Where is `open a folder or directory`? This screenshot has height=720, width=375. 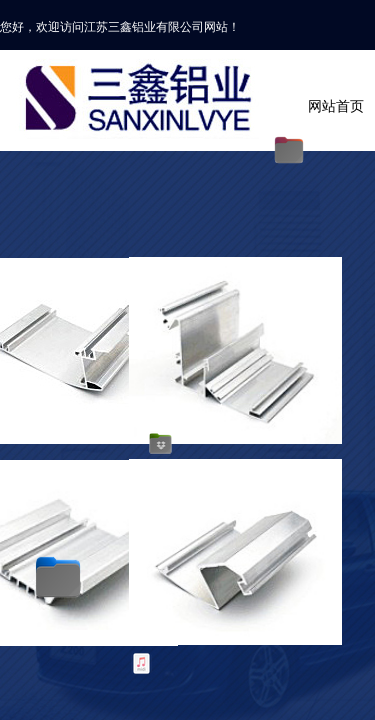 open a folder or directory is located at coordinates (58, 577).